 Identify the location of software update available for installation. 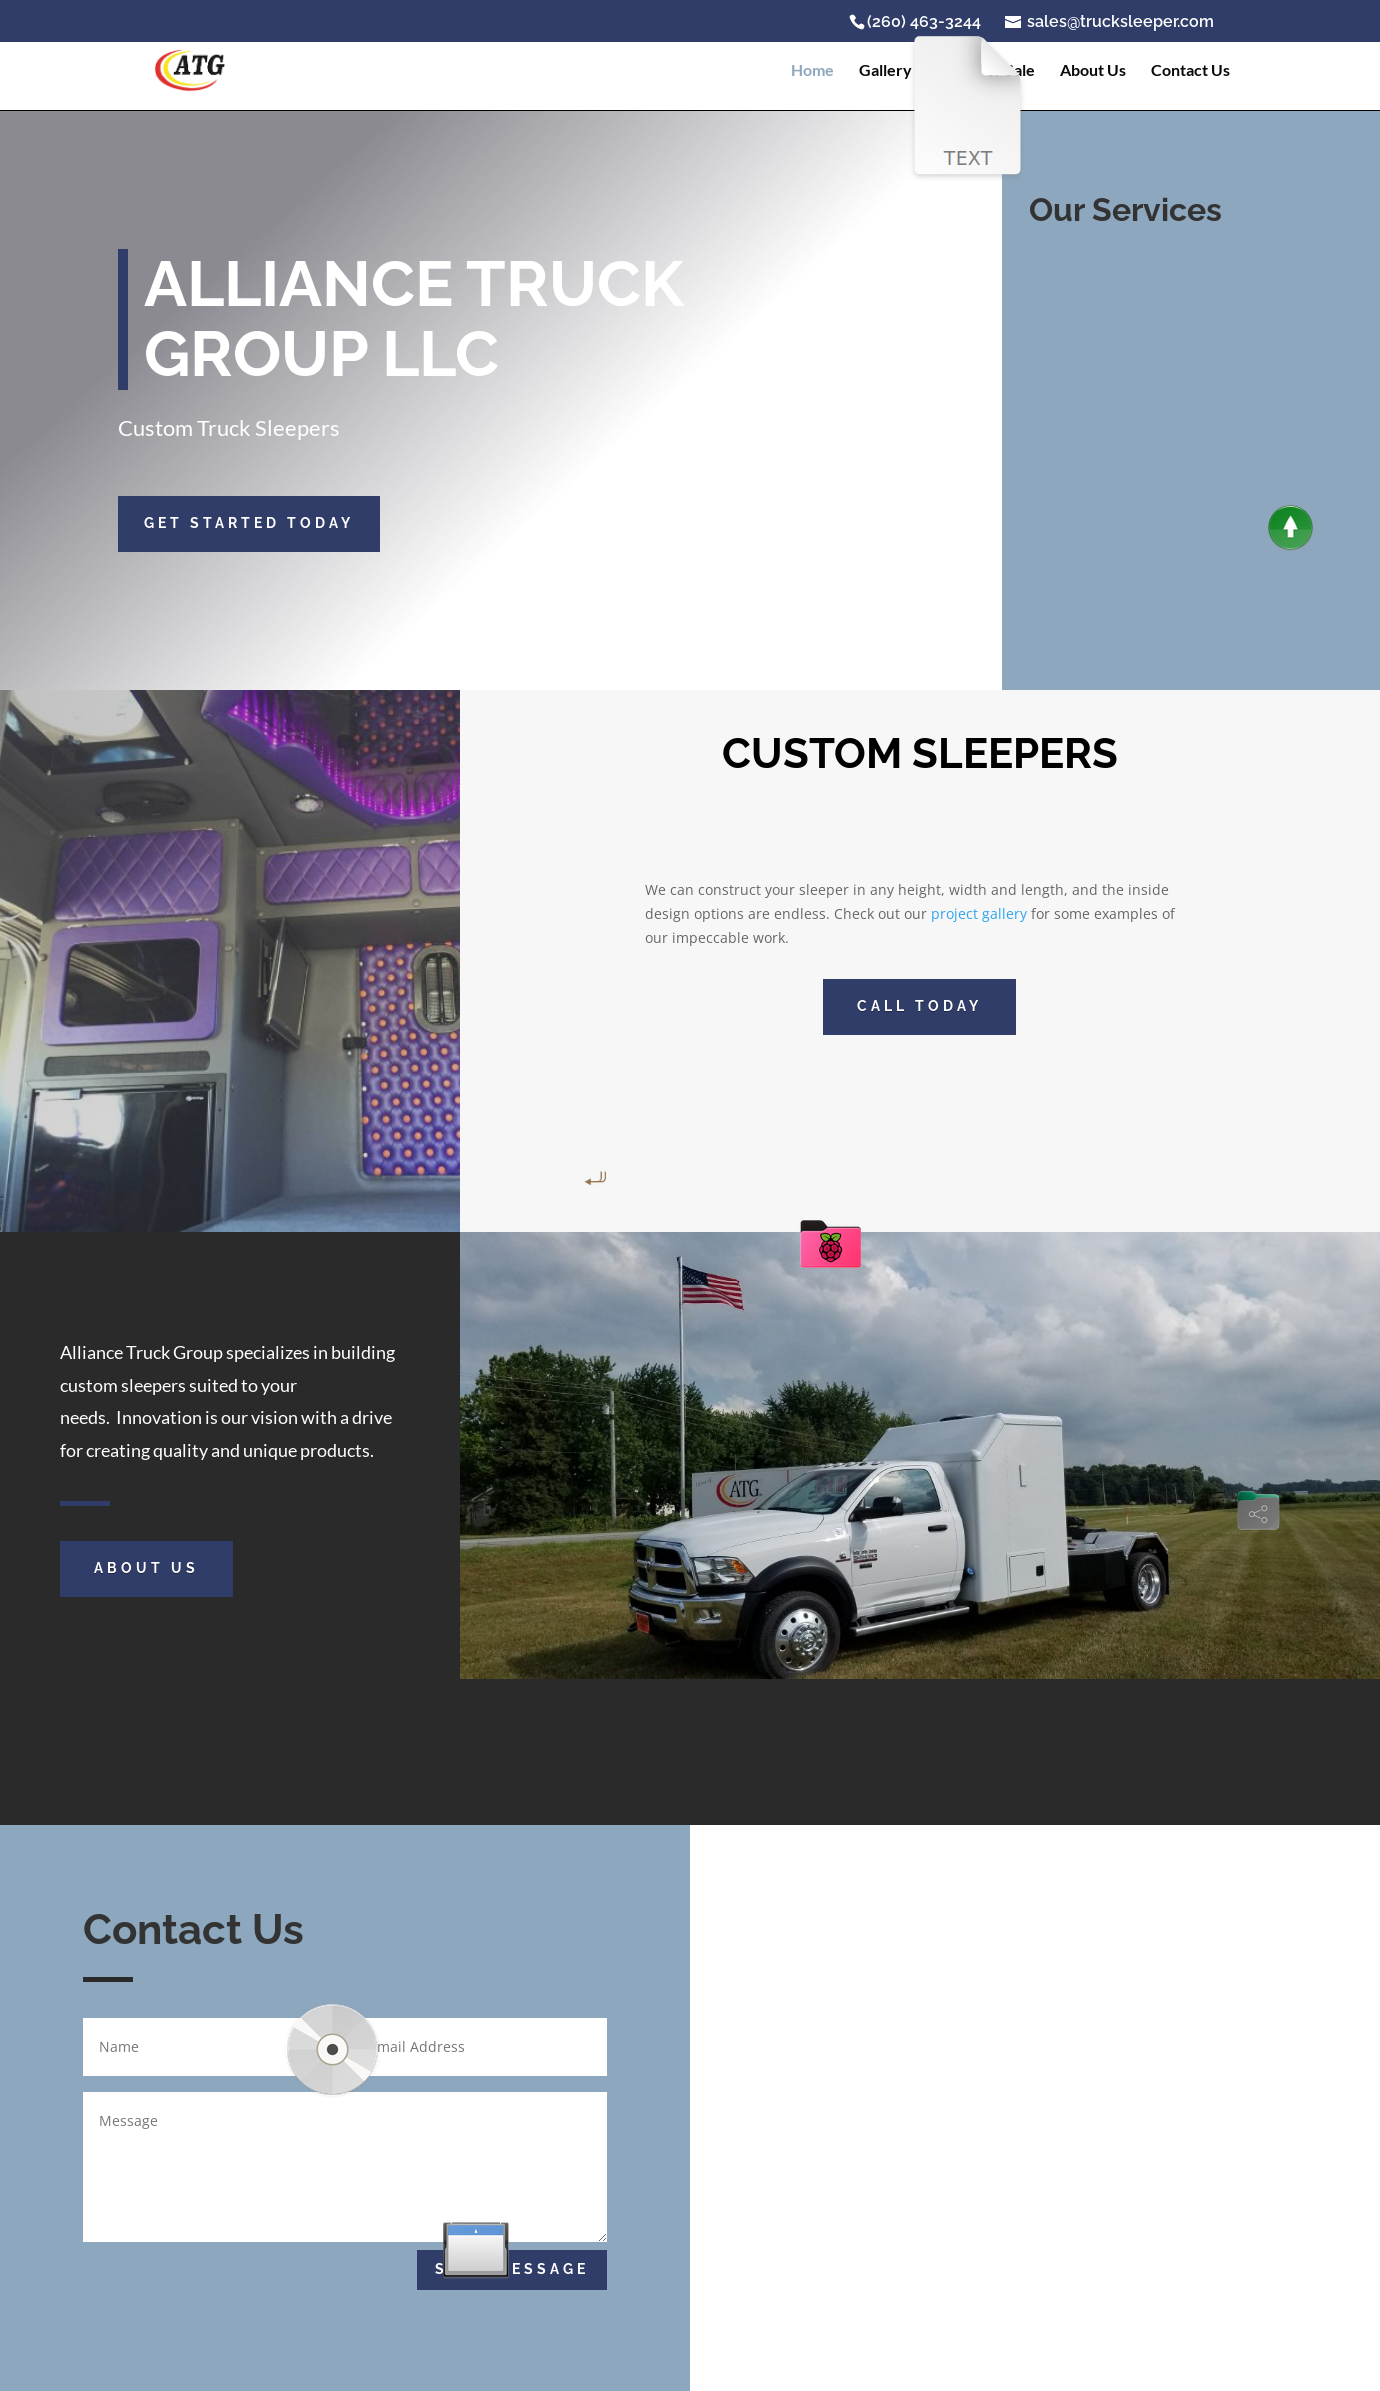
(1290, 527).